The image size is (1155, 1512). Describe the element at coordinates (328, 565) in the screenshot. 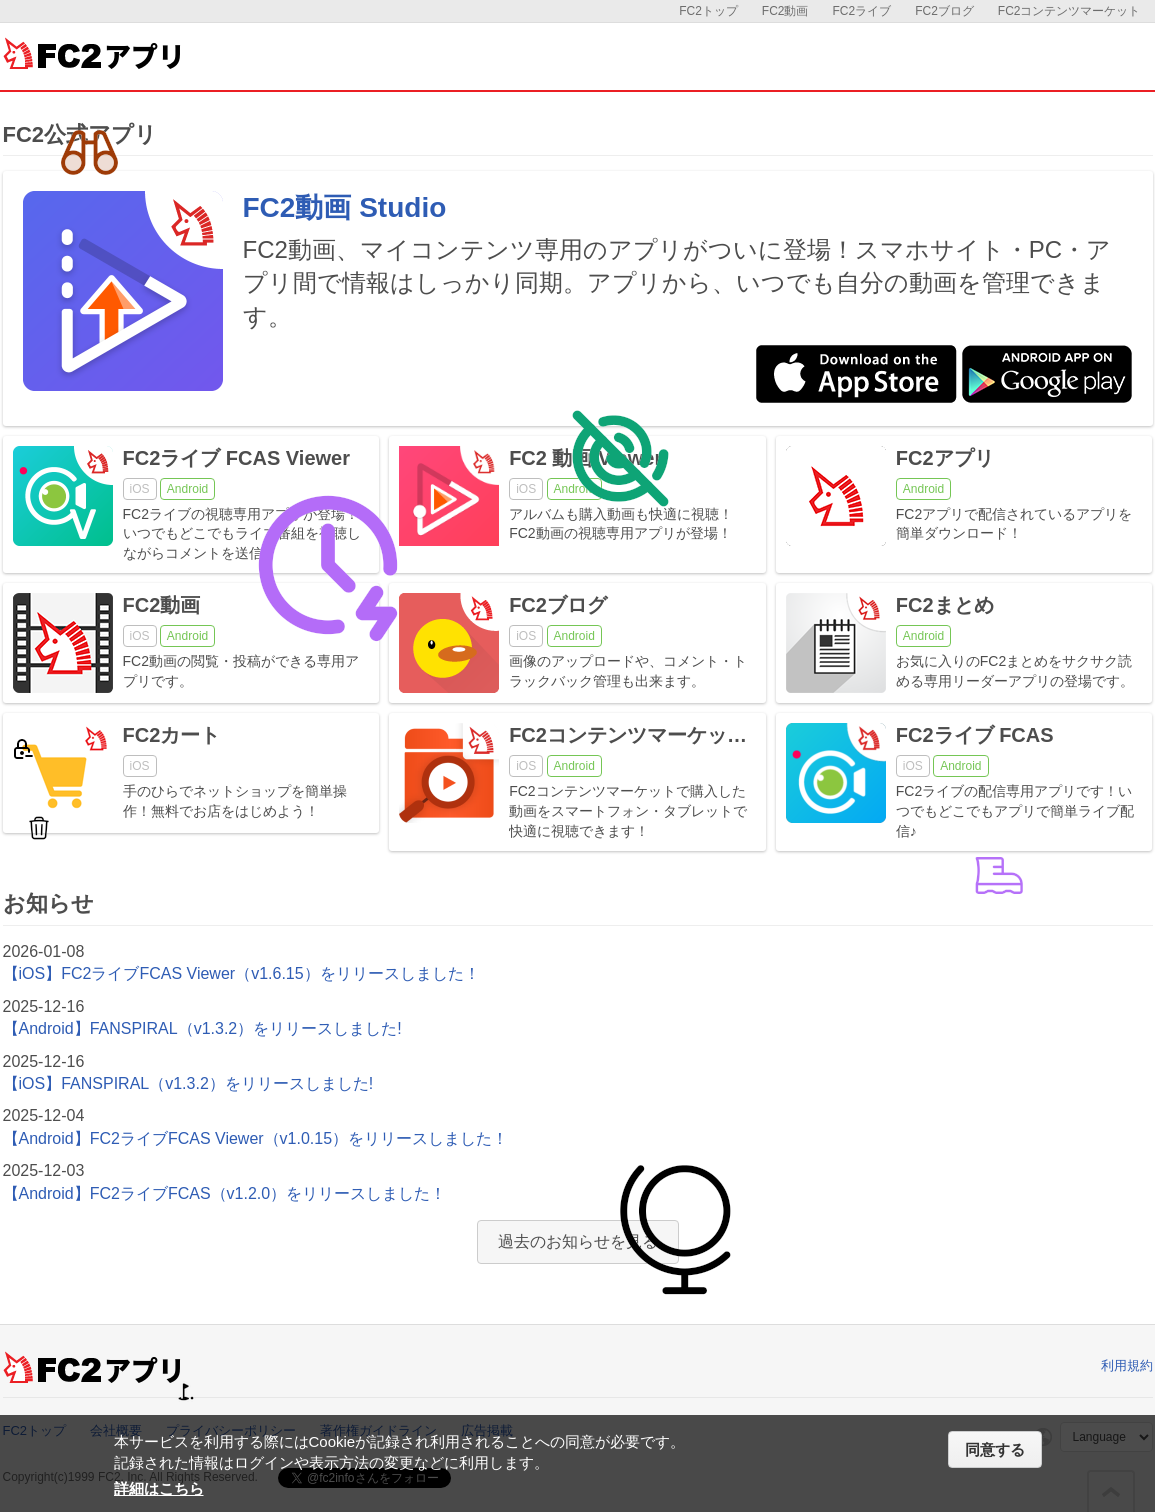

I see `quick timer or speed scheduling` at that location.